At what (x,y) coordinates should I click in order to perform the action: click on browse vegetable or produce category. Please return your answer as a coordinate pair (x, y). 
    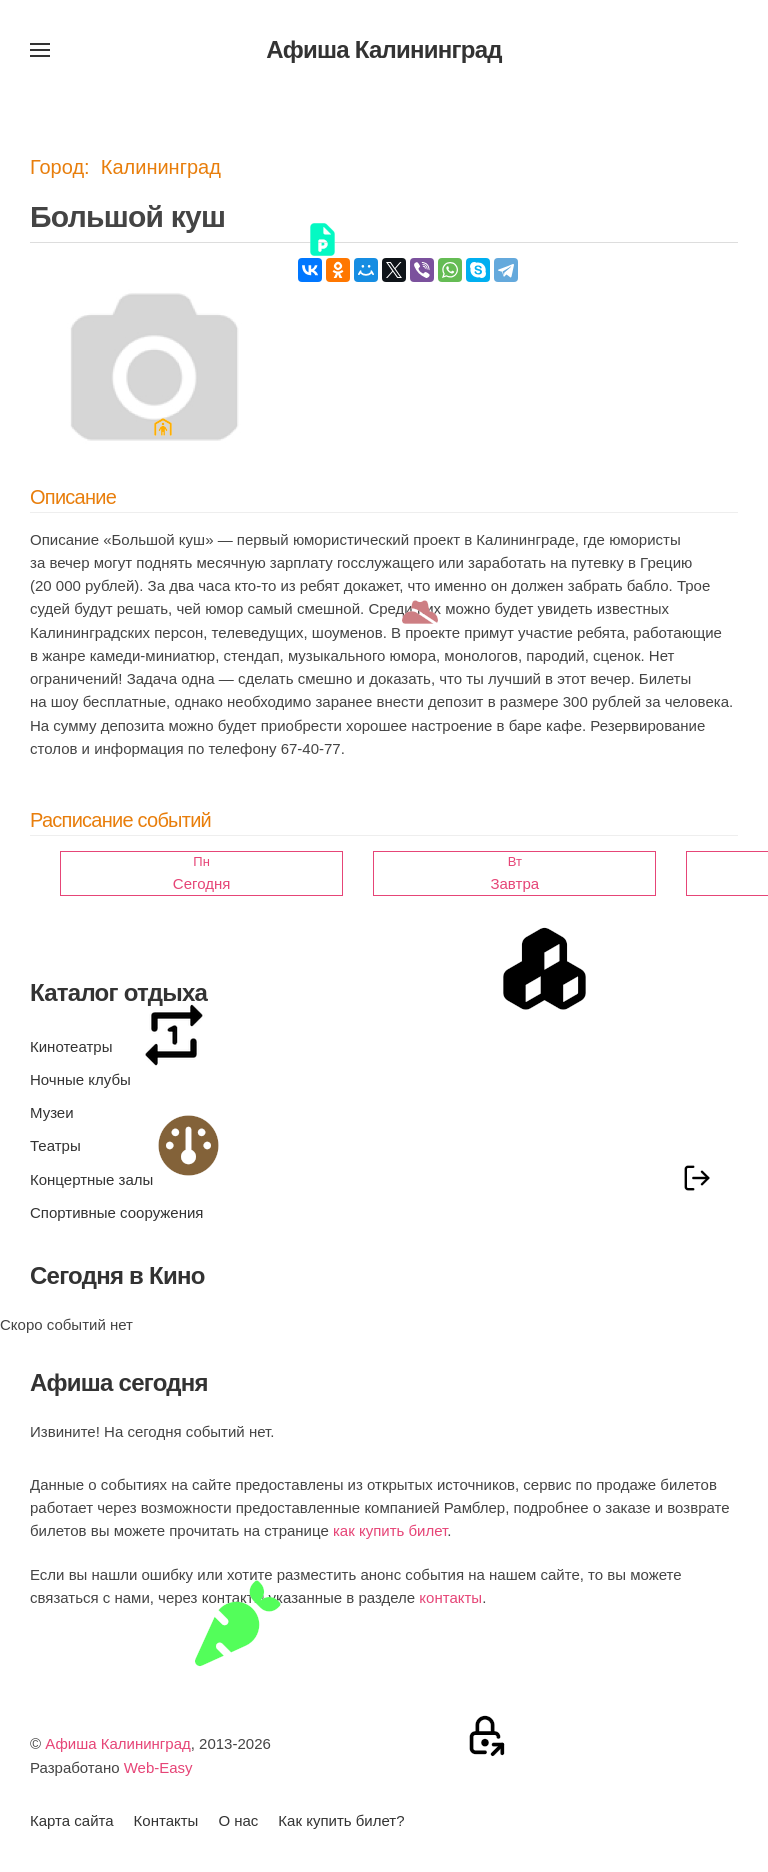
    Looking at the image, I should click on (234, 1626).